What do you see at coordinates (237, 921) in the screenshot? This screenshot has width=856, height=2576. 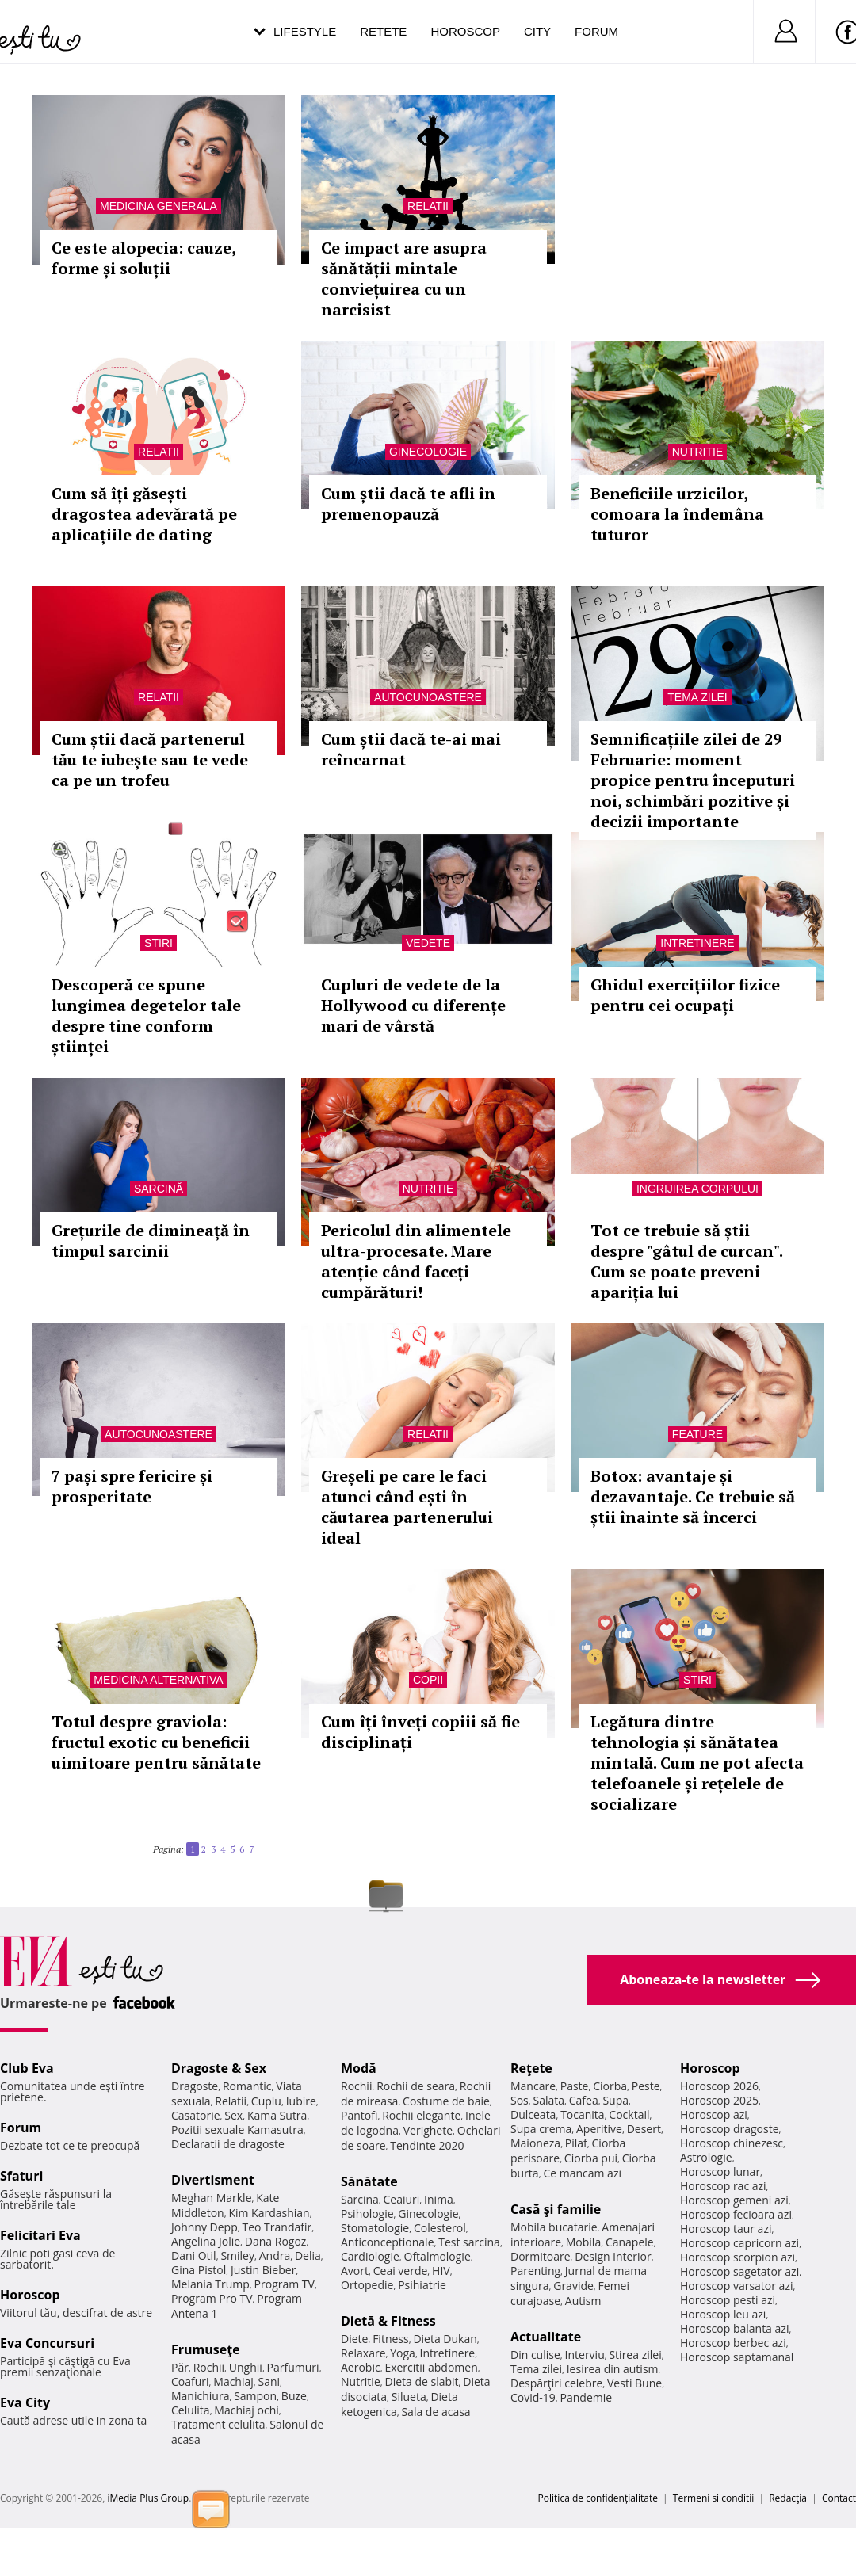 I see `open system configuration settings` at bounding box center [237, 921].